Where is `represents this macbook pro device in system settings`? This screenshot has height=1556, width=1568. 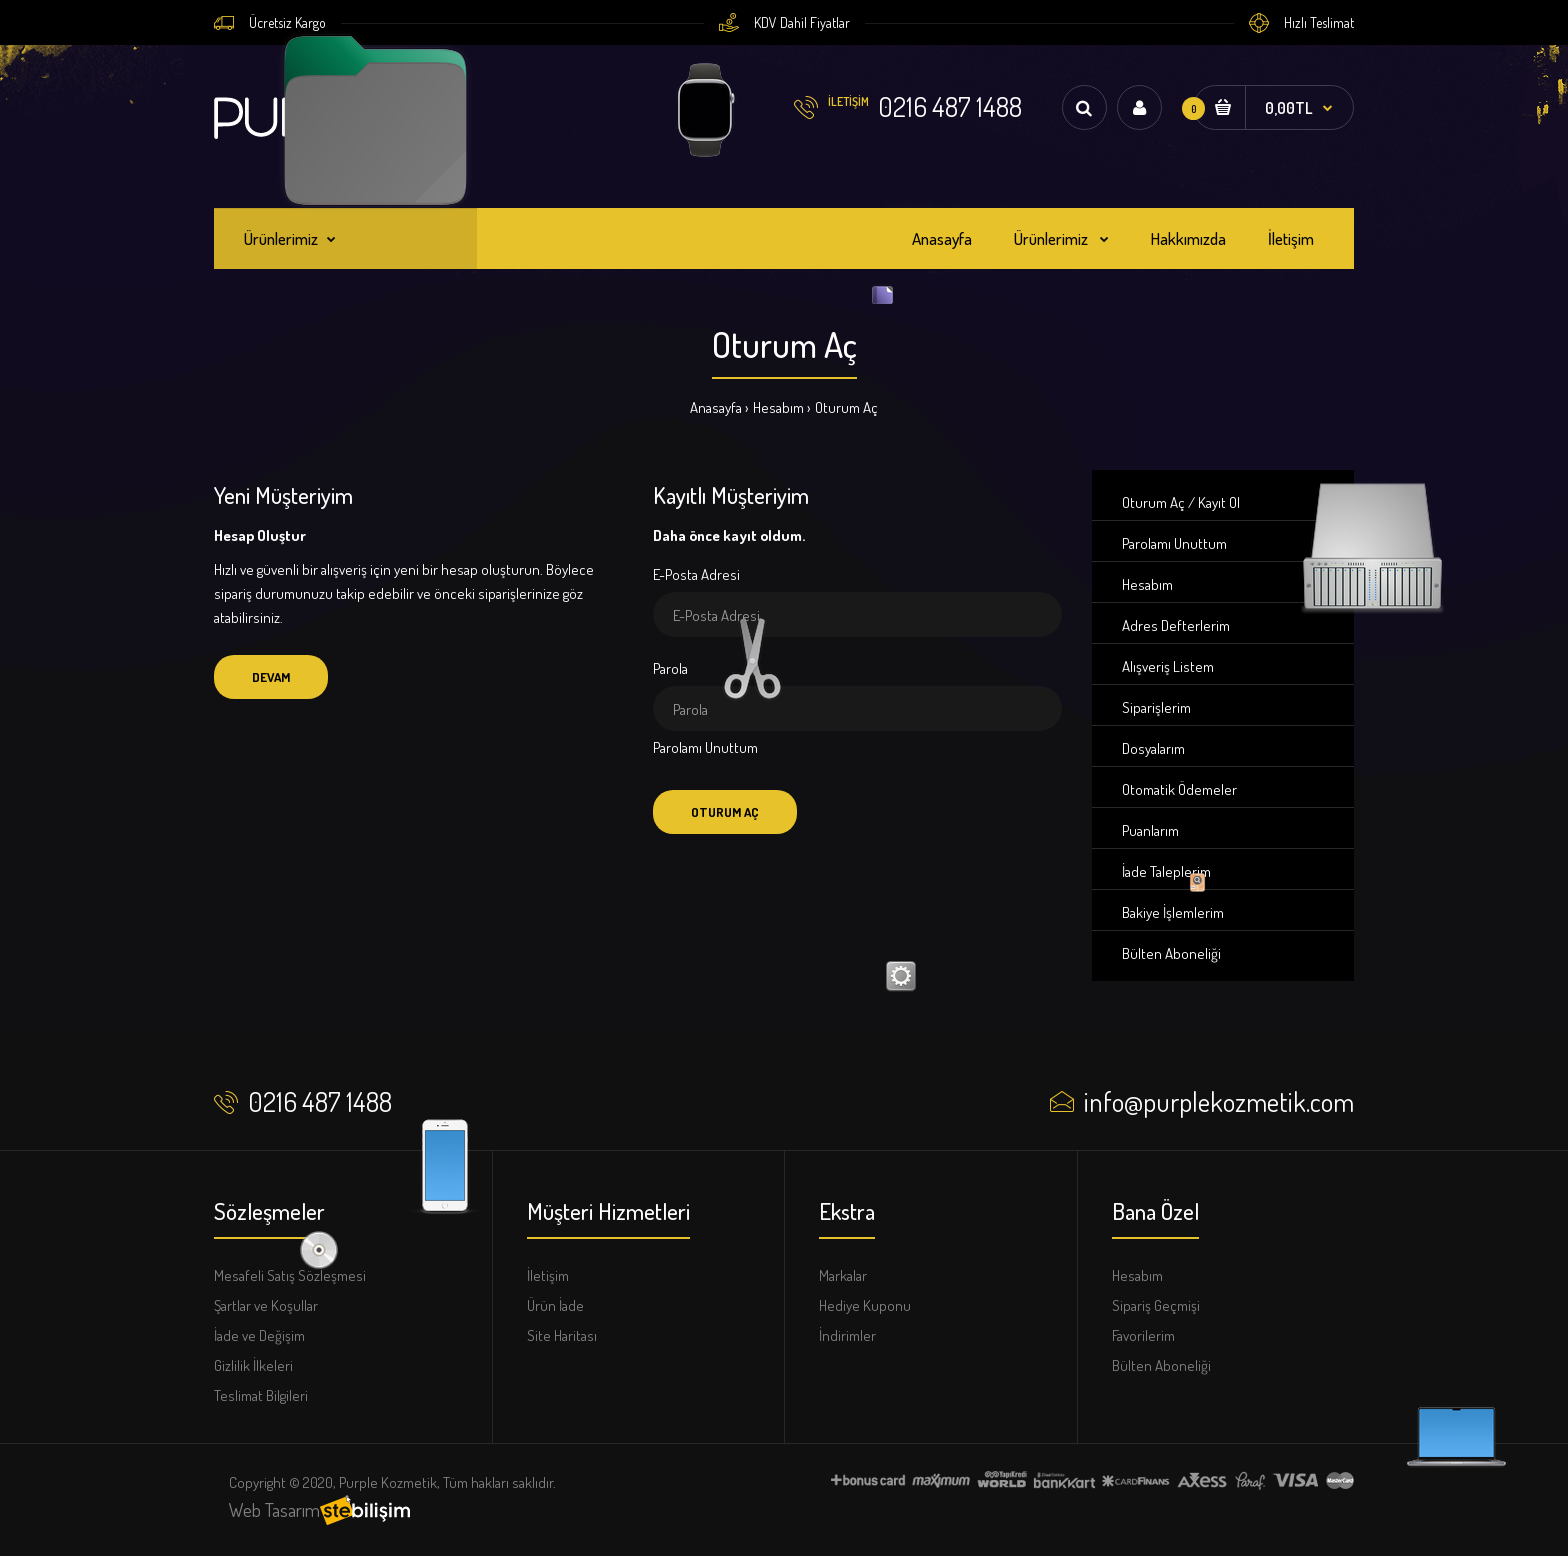
represents this macbook pro device in system settings is located at coordinates (1456, 1433).